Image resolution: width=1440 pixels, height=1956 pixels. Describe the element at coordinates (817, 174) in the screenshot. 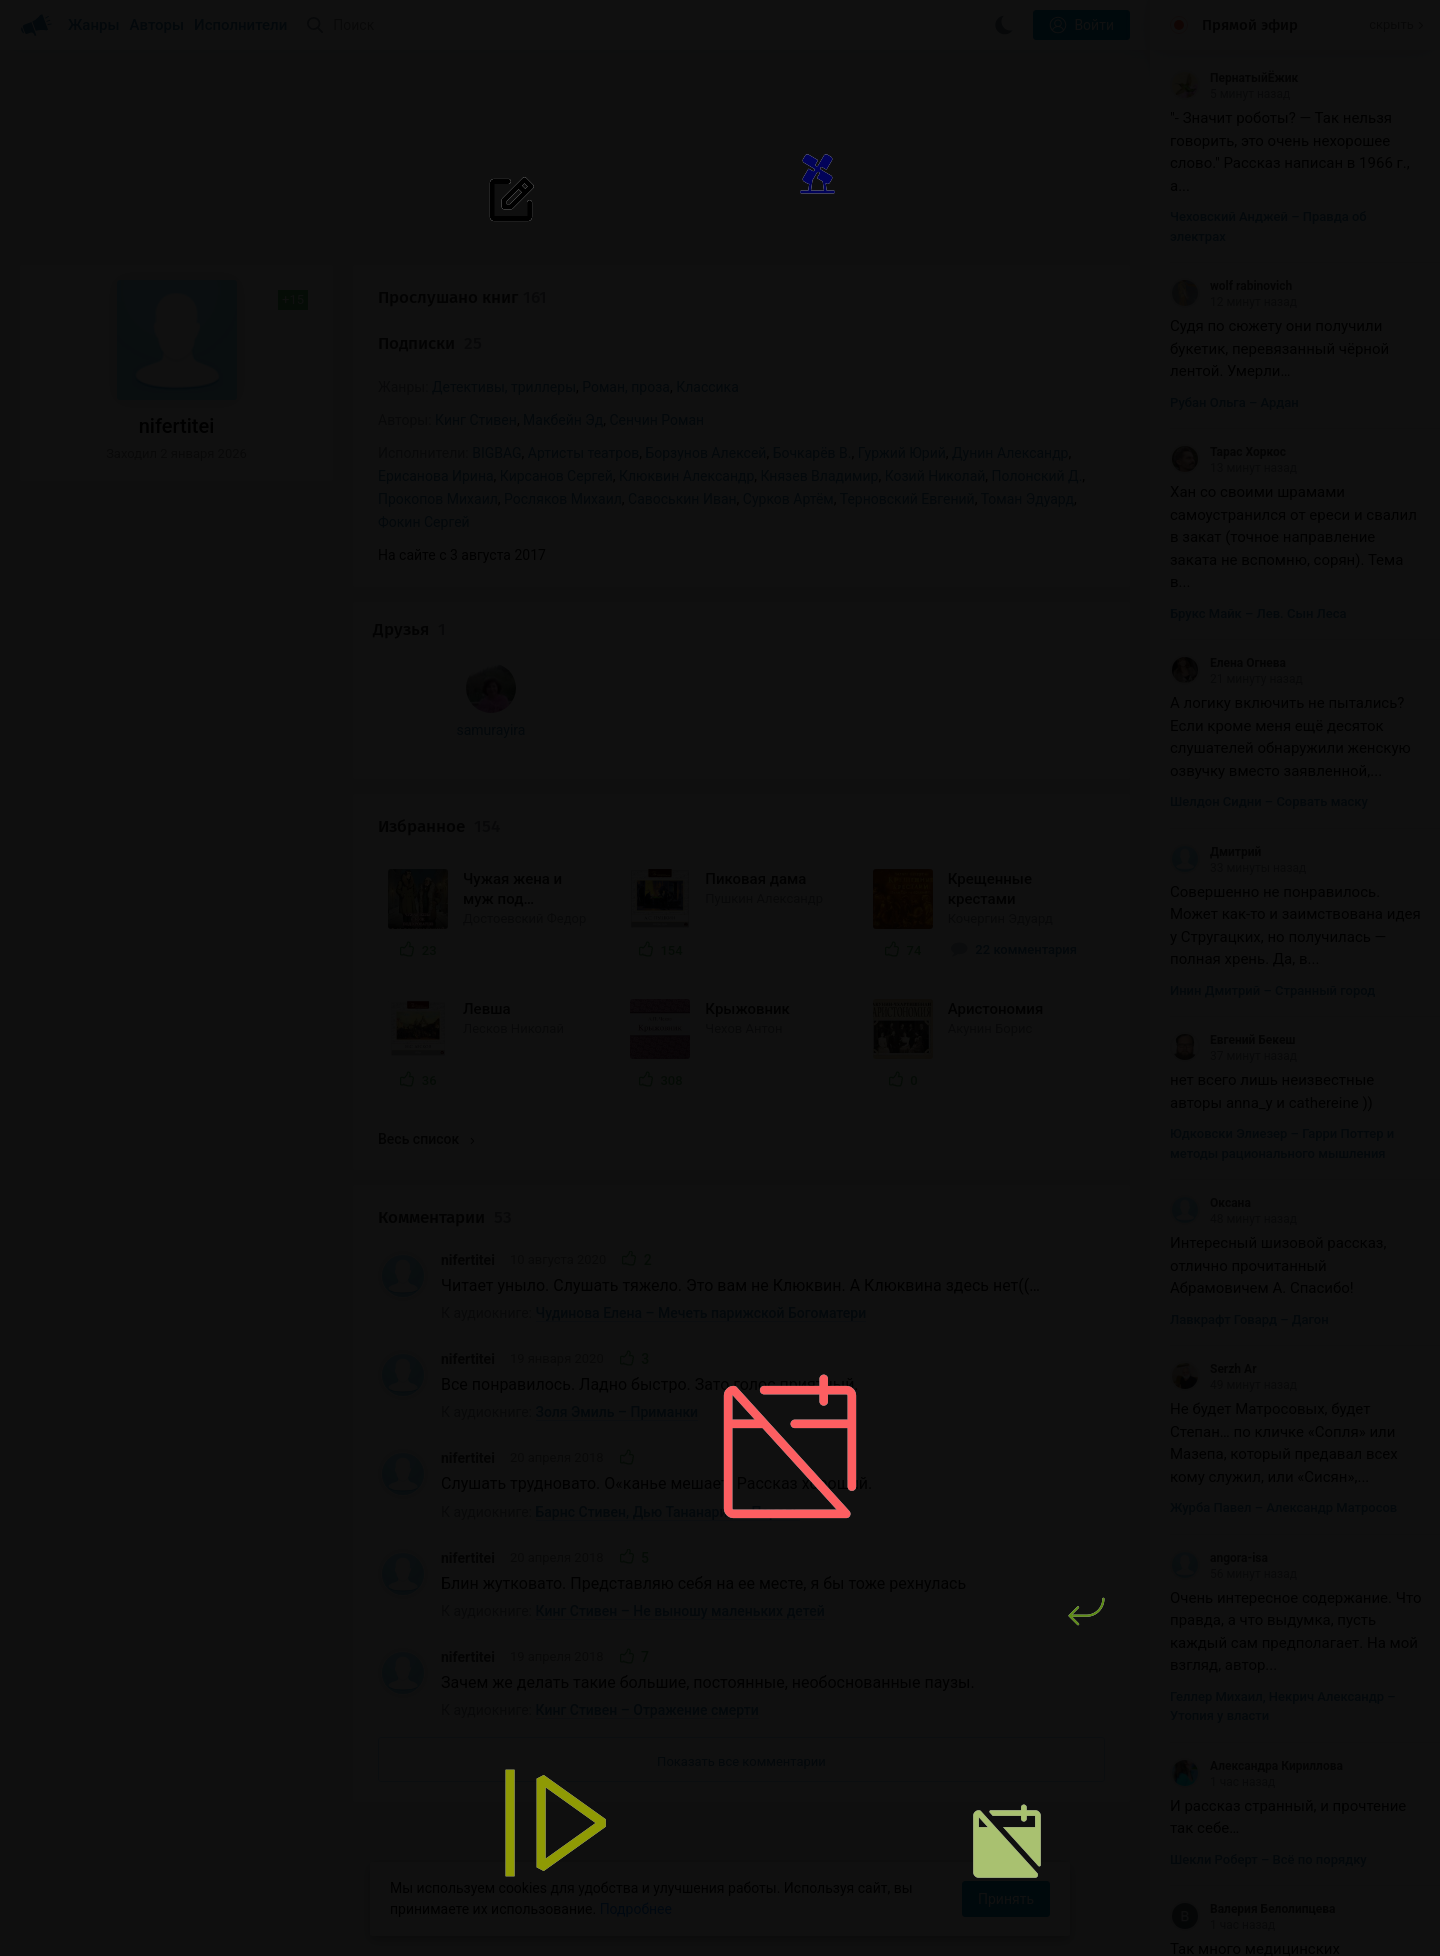

I see `access wind energy or renewable power settings` at that location.